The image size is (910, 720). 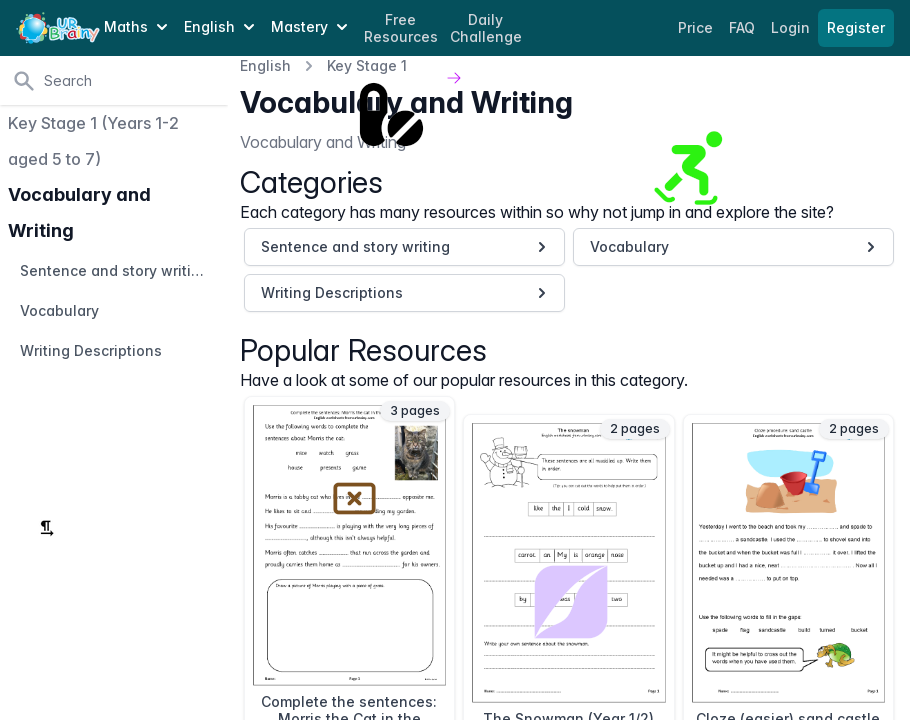 I want to click on close or dismiss a modal window, so click(x=354, y=498).